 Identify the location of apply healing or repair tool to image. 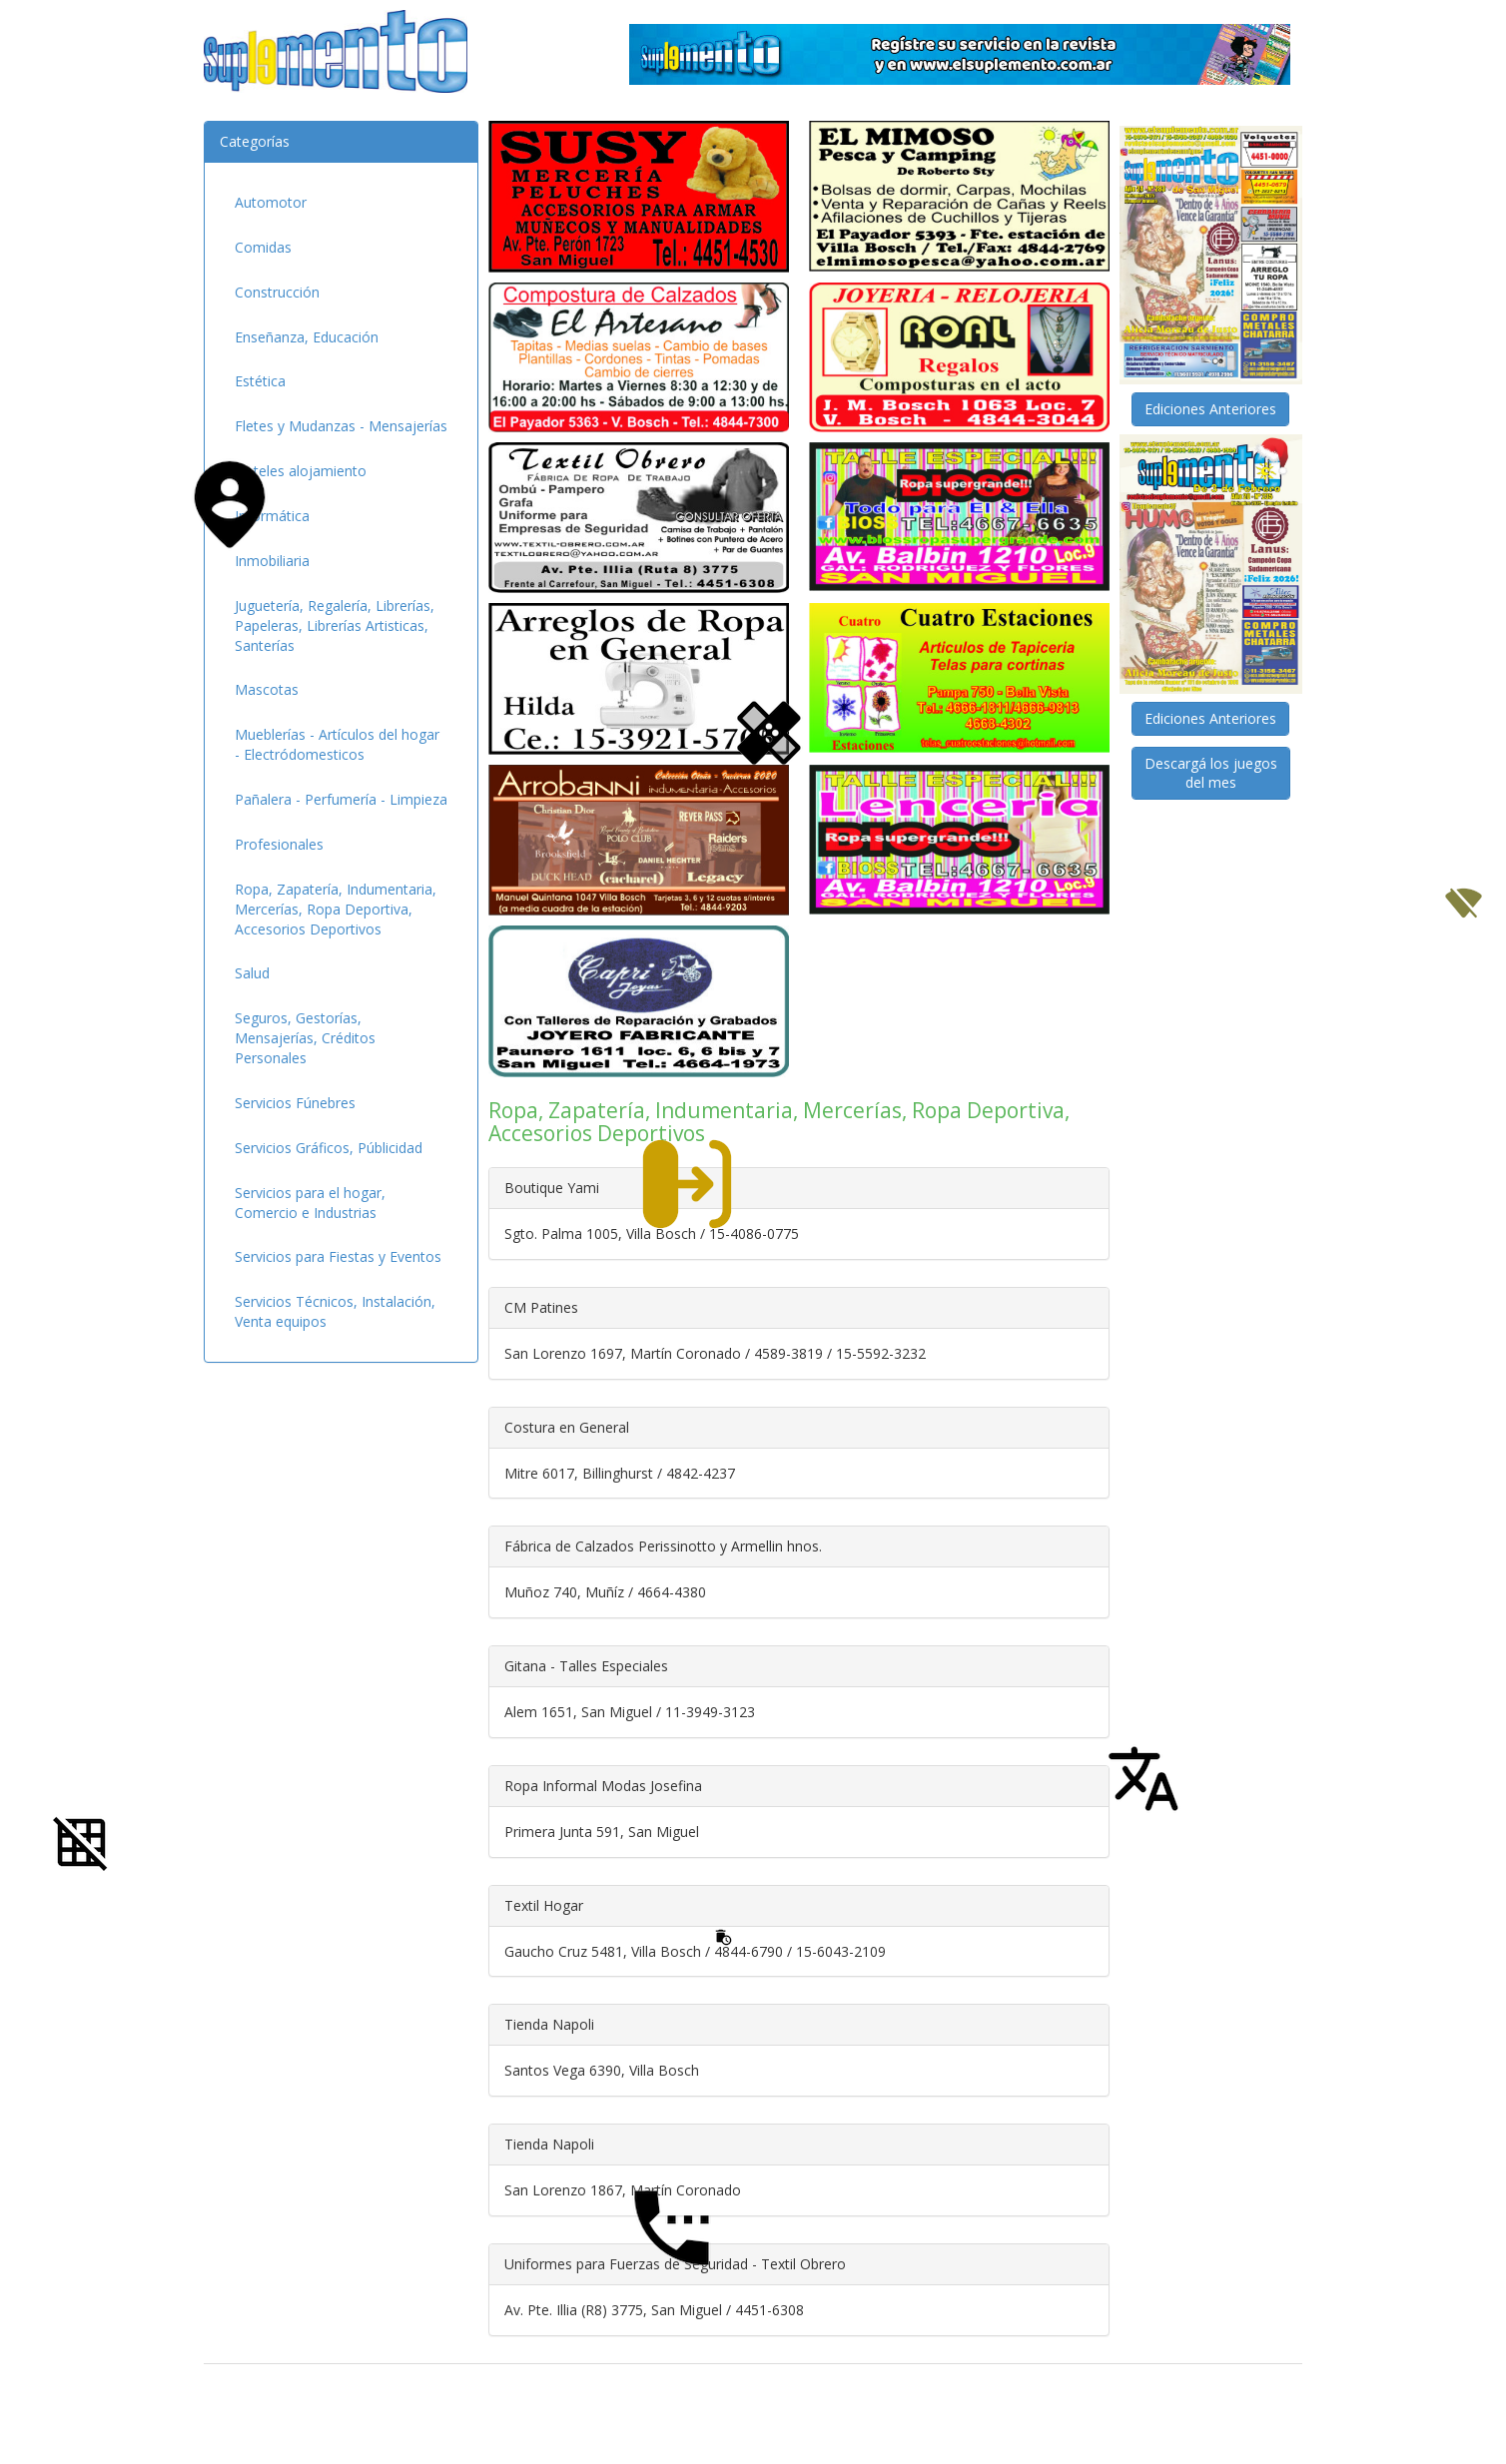
(769, 733).